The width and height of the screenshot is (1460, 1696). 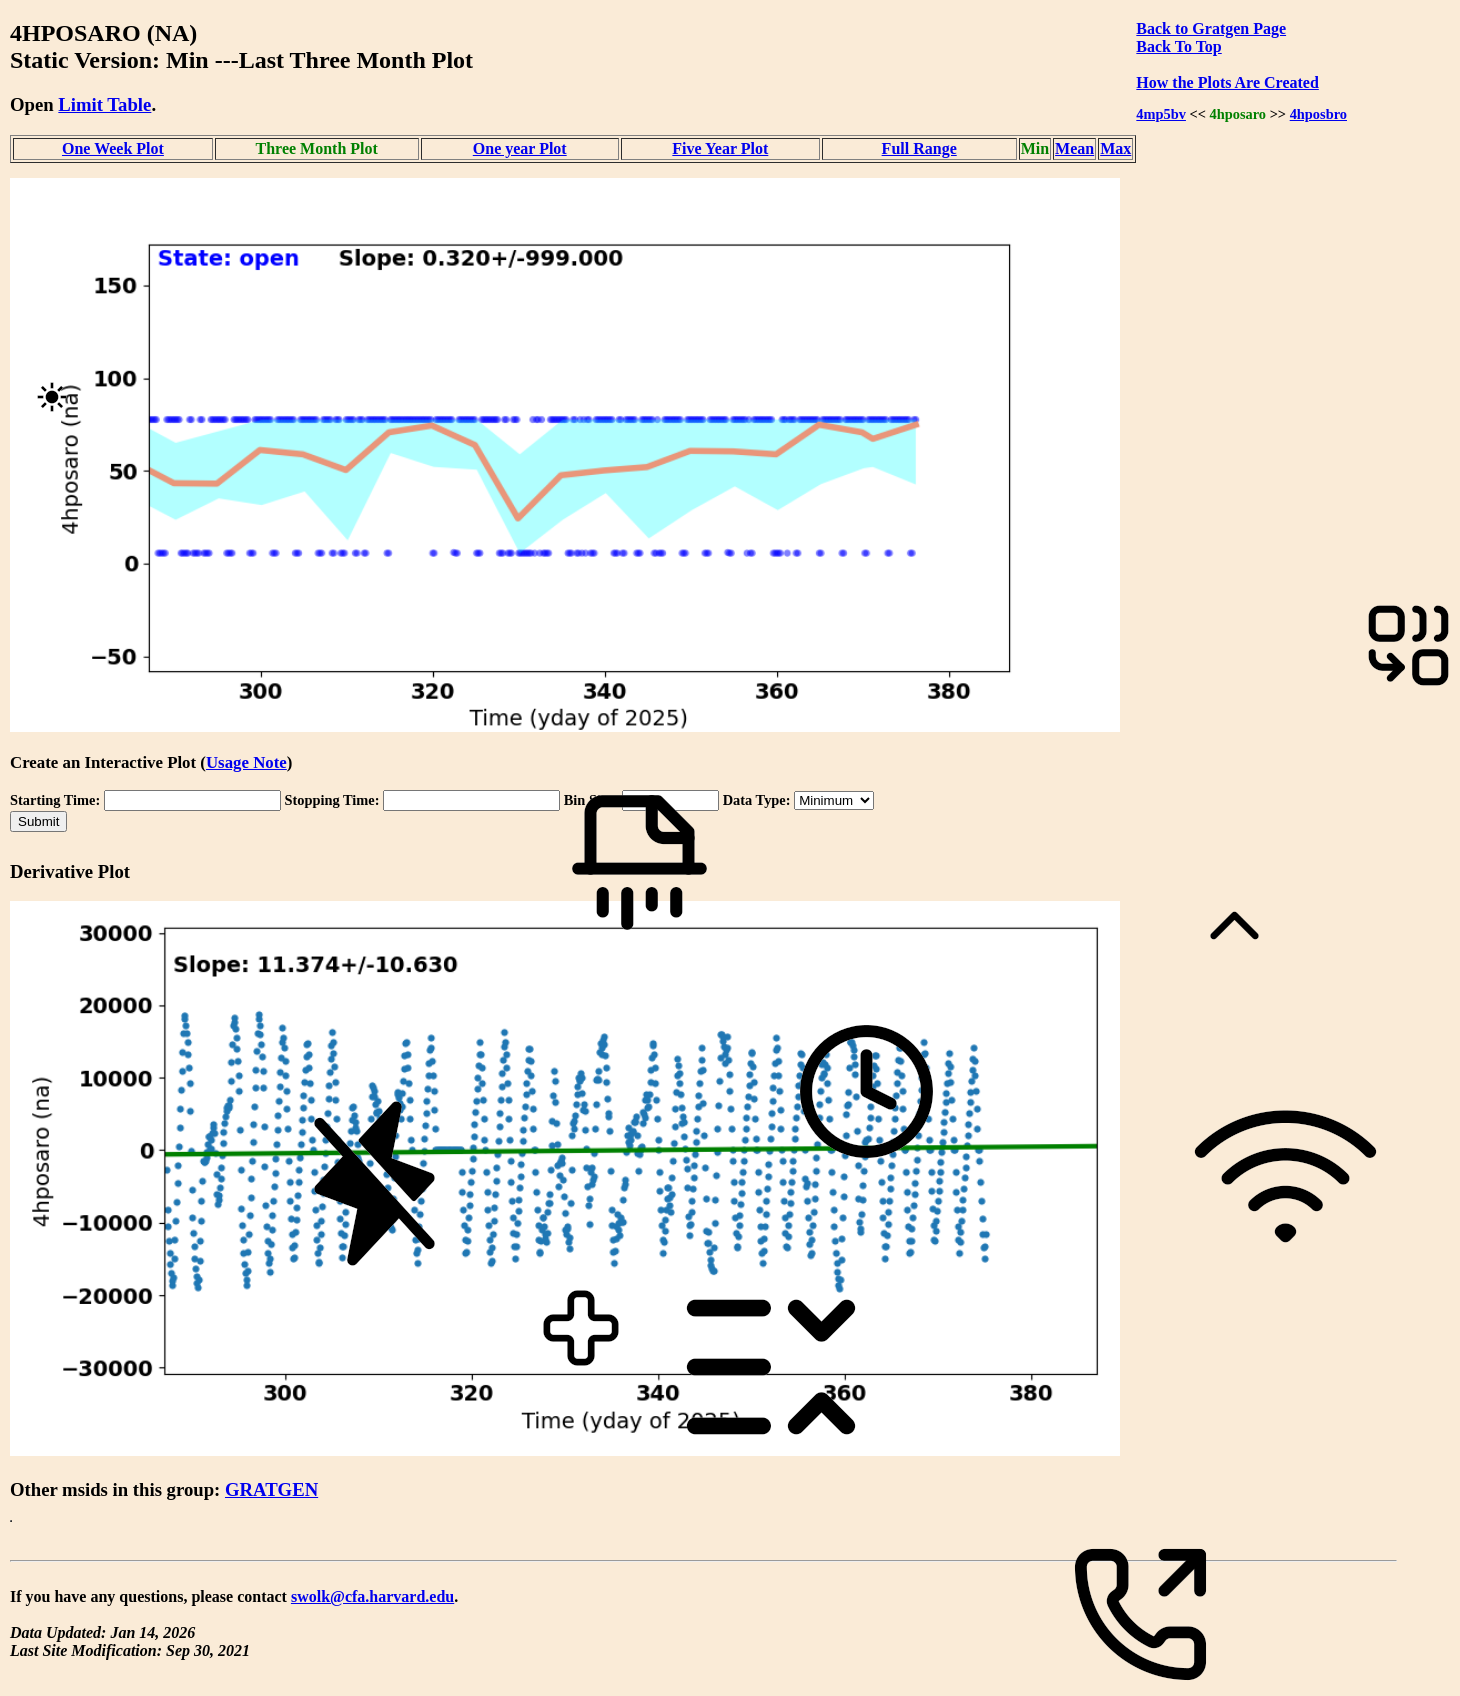 I want to click on collapse or expand all list items, so click(x=771, y=1367).